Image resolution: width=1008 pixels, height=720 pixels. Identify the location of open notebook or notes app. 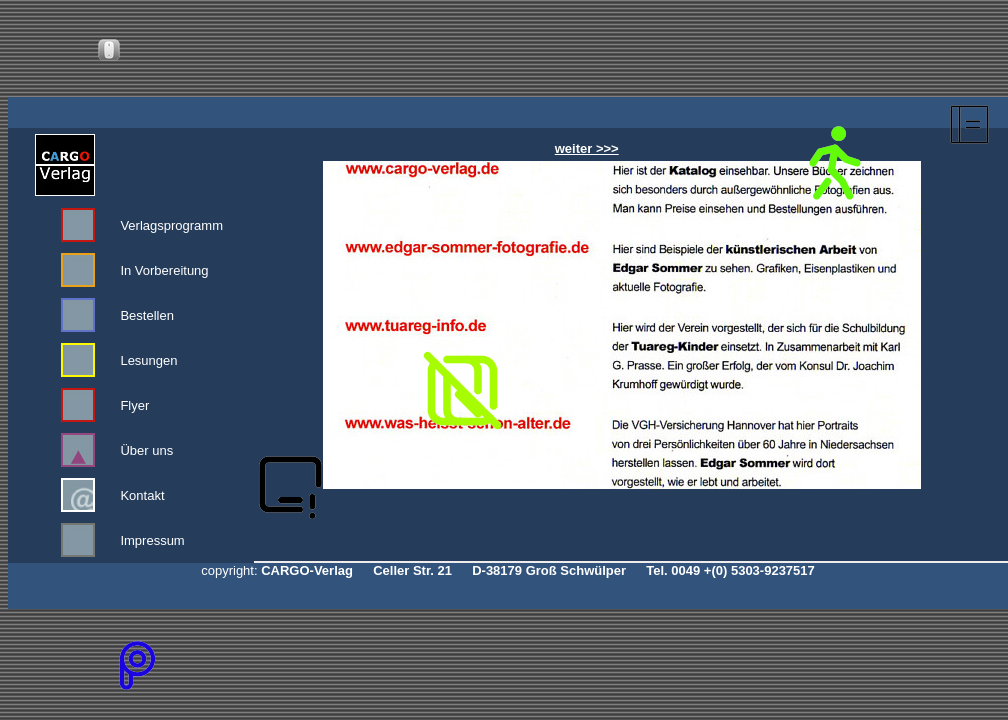
(969, 124).